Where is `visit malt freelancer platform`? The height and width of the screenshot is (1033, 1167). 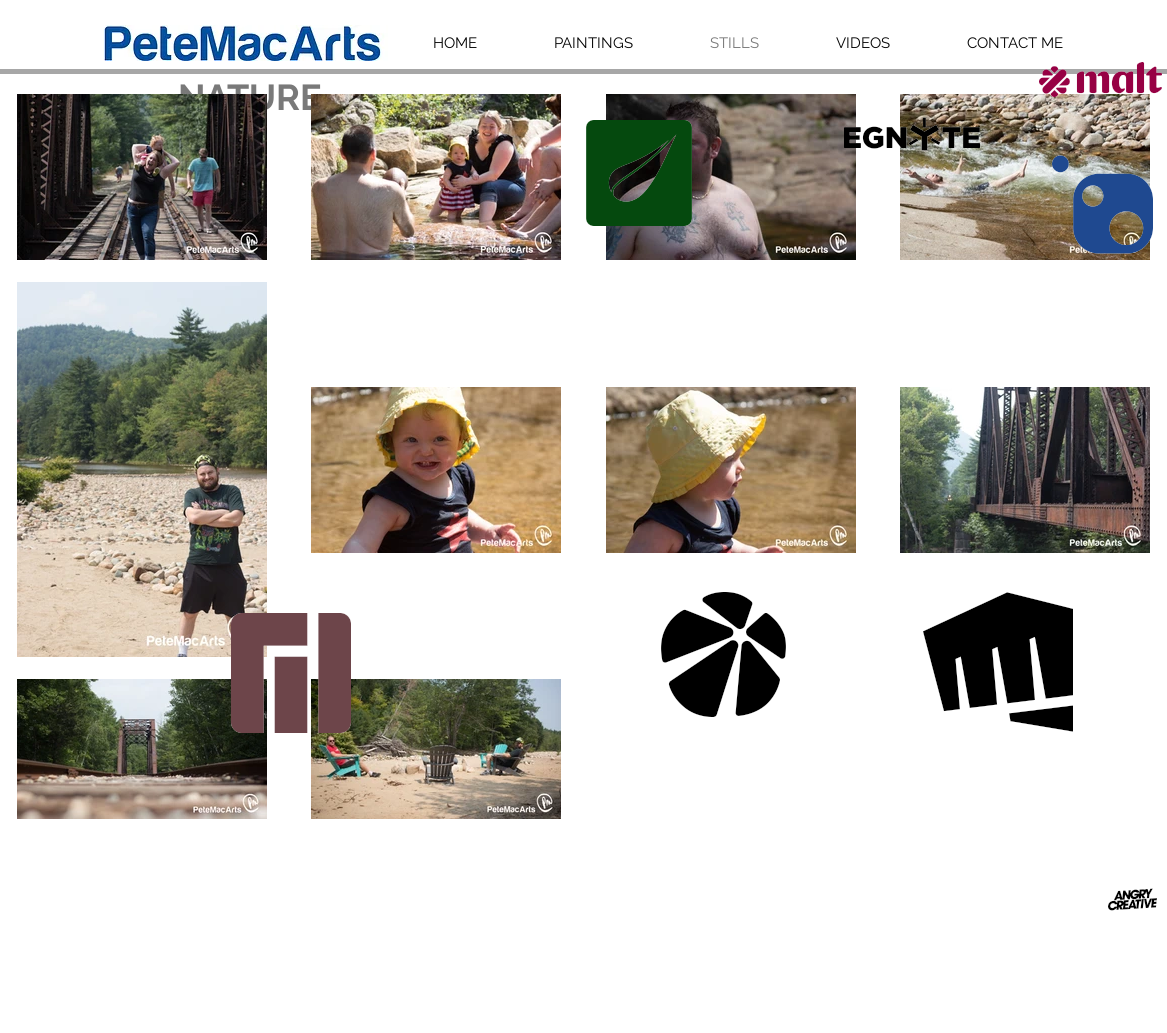
visit malt freelancer platform is located at coordinates (1100, 79).